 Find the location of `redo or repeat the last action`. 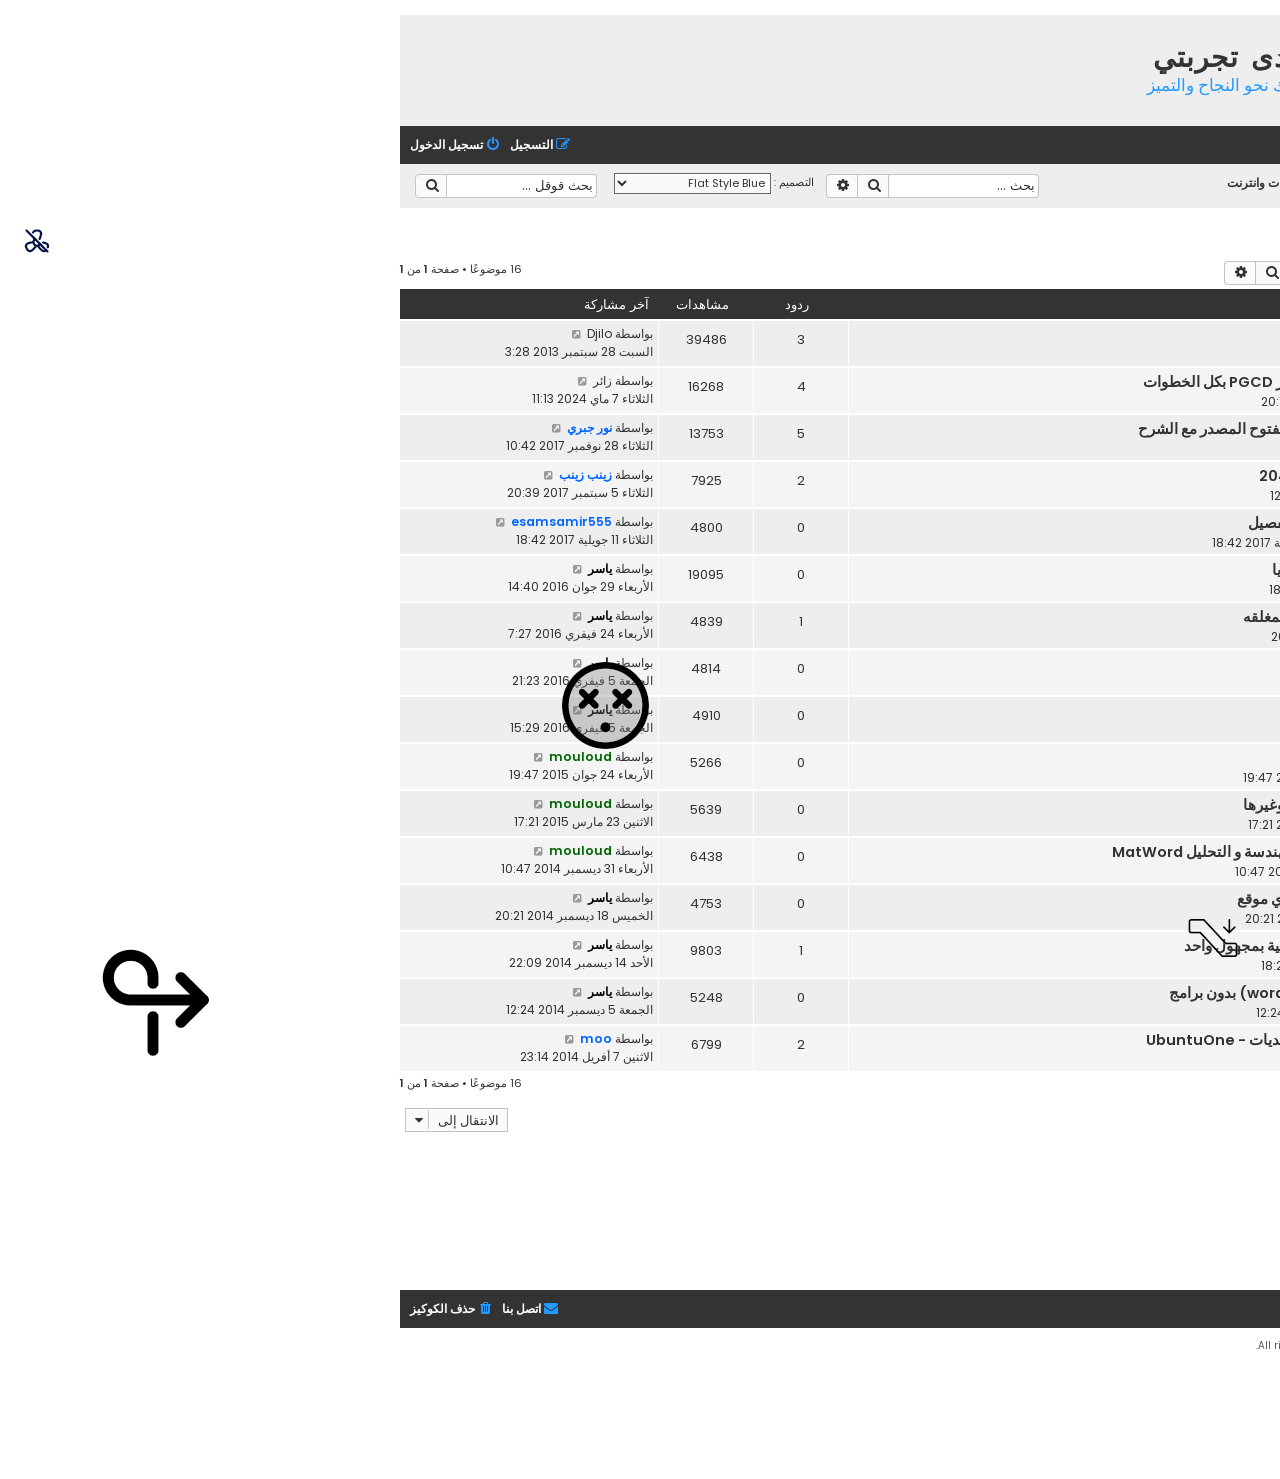

redo or repeat the last action is located at coordinates (153, 1000).